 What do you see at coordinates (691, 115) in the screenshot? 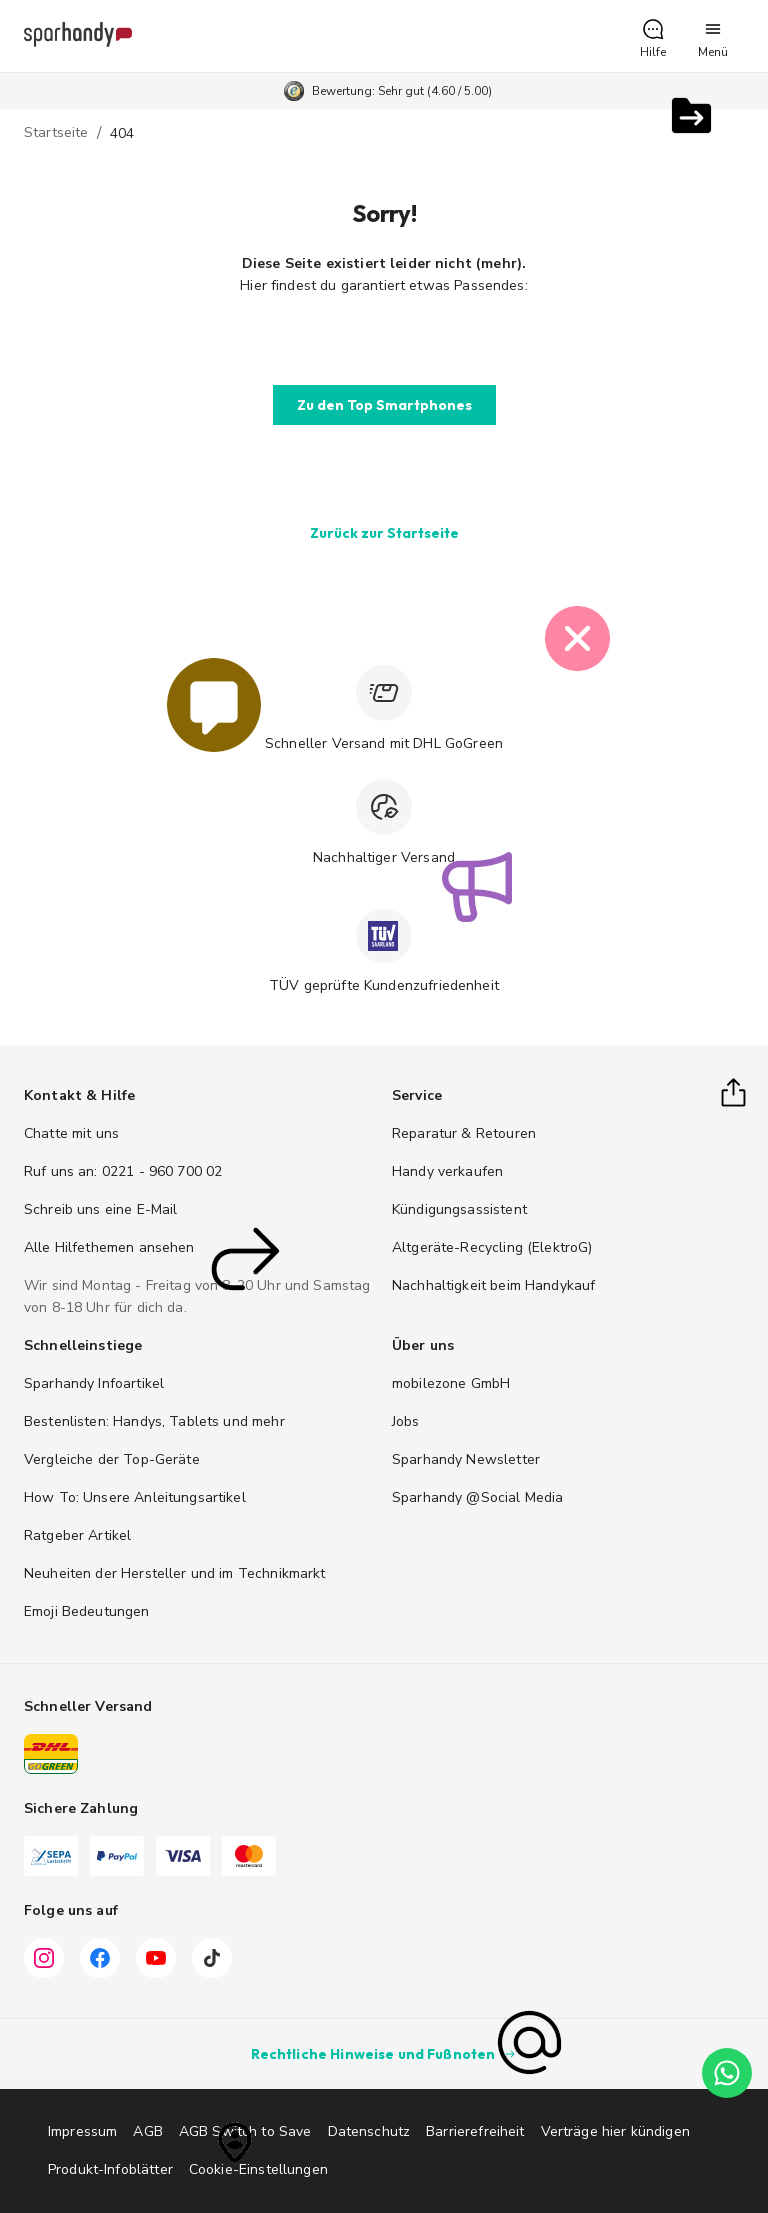
I see `access a linked submodule or external repository` at bounding box center [691, 115].